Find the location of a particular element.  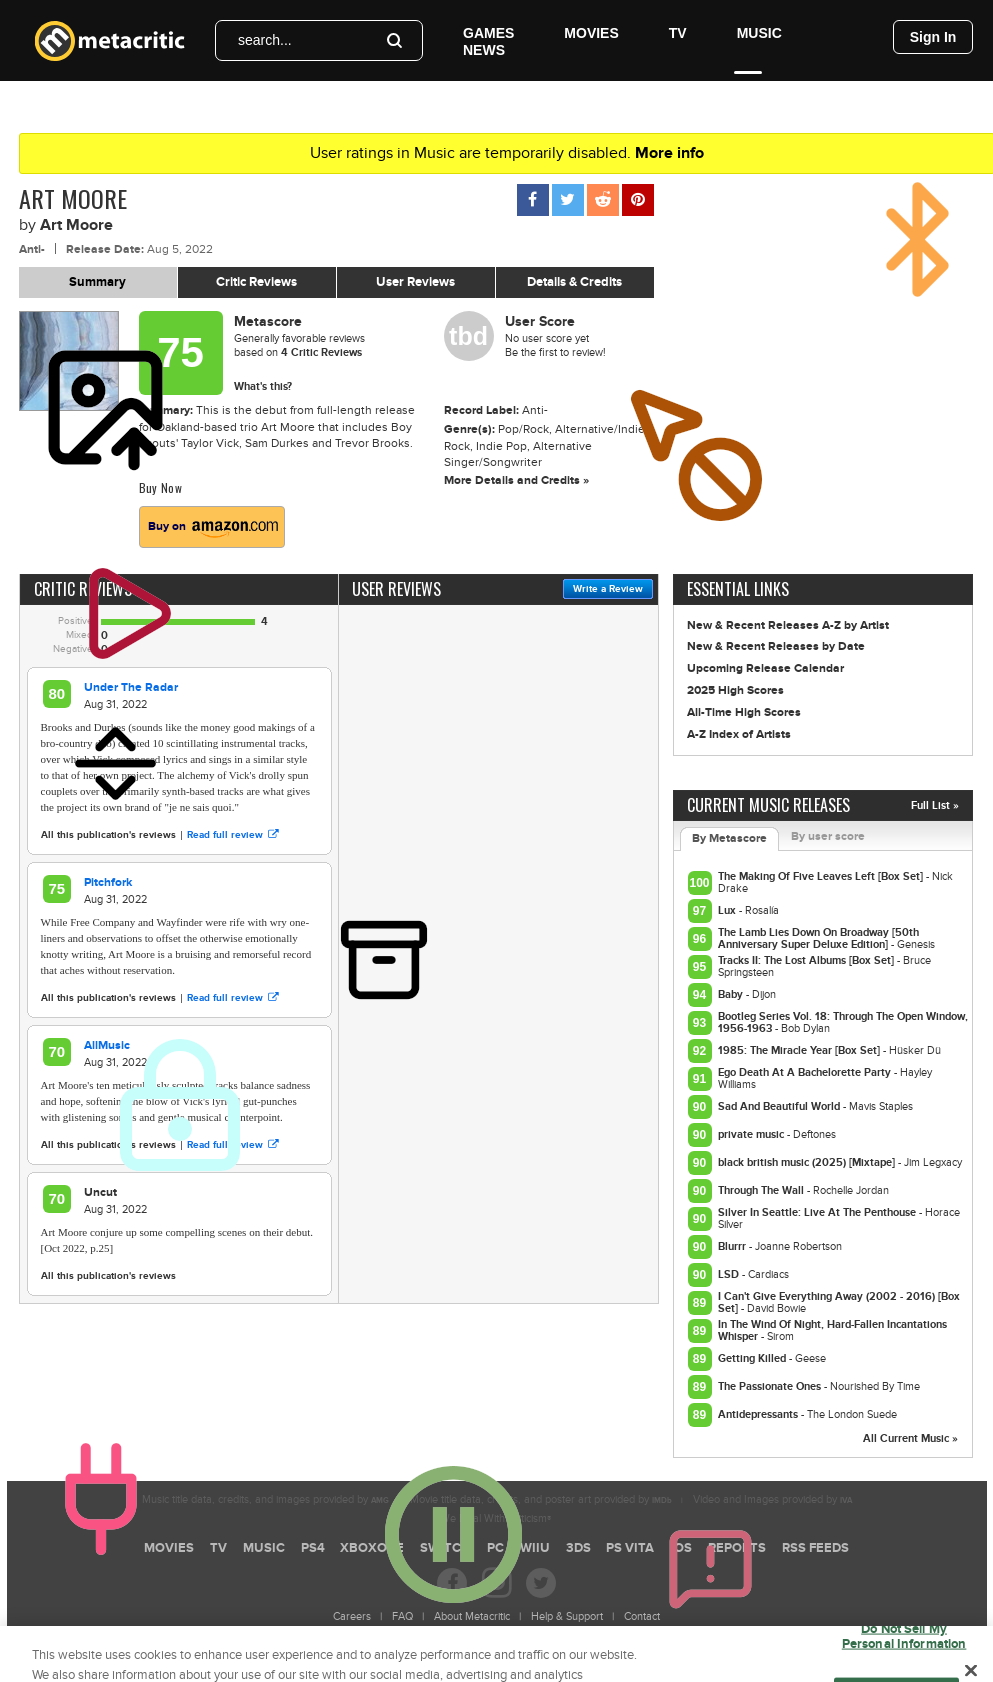

play media or start playback is located at coordinates (125, 613).